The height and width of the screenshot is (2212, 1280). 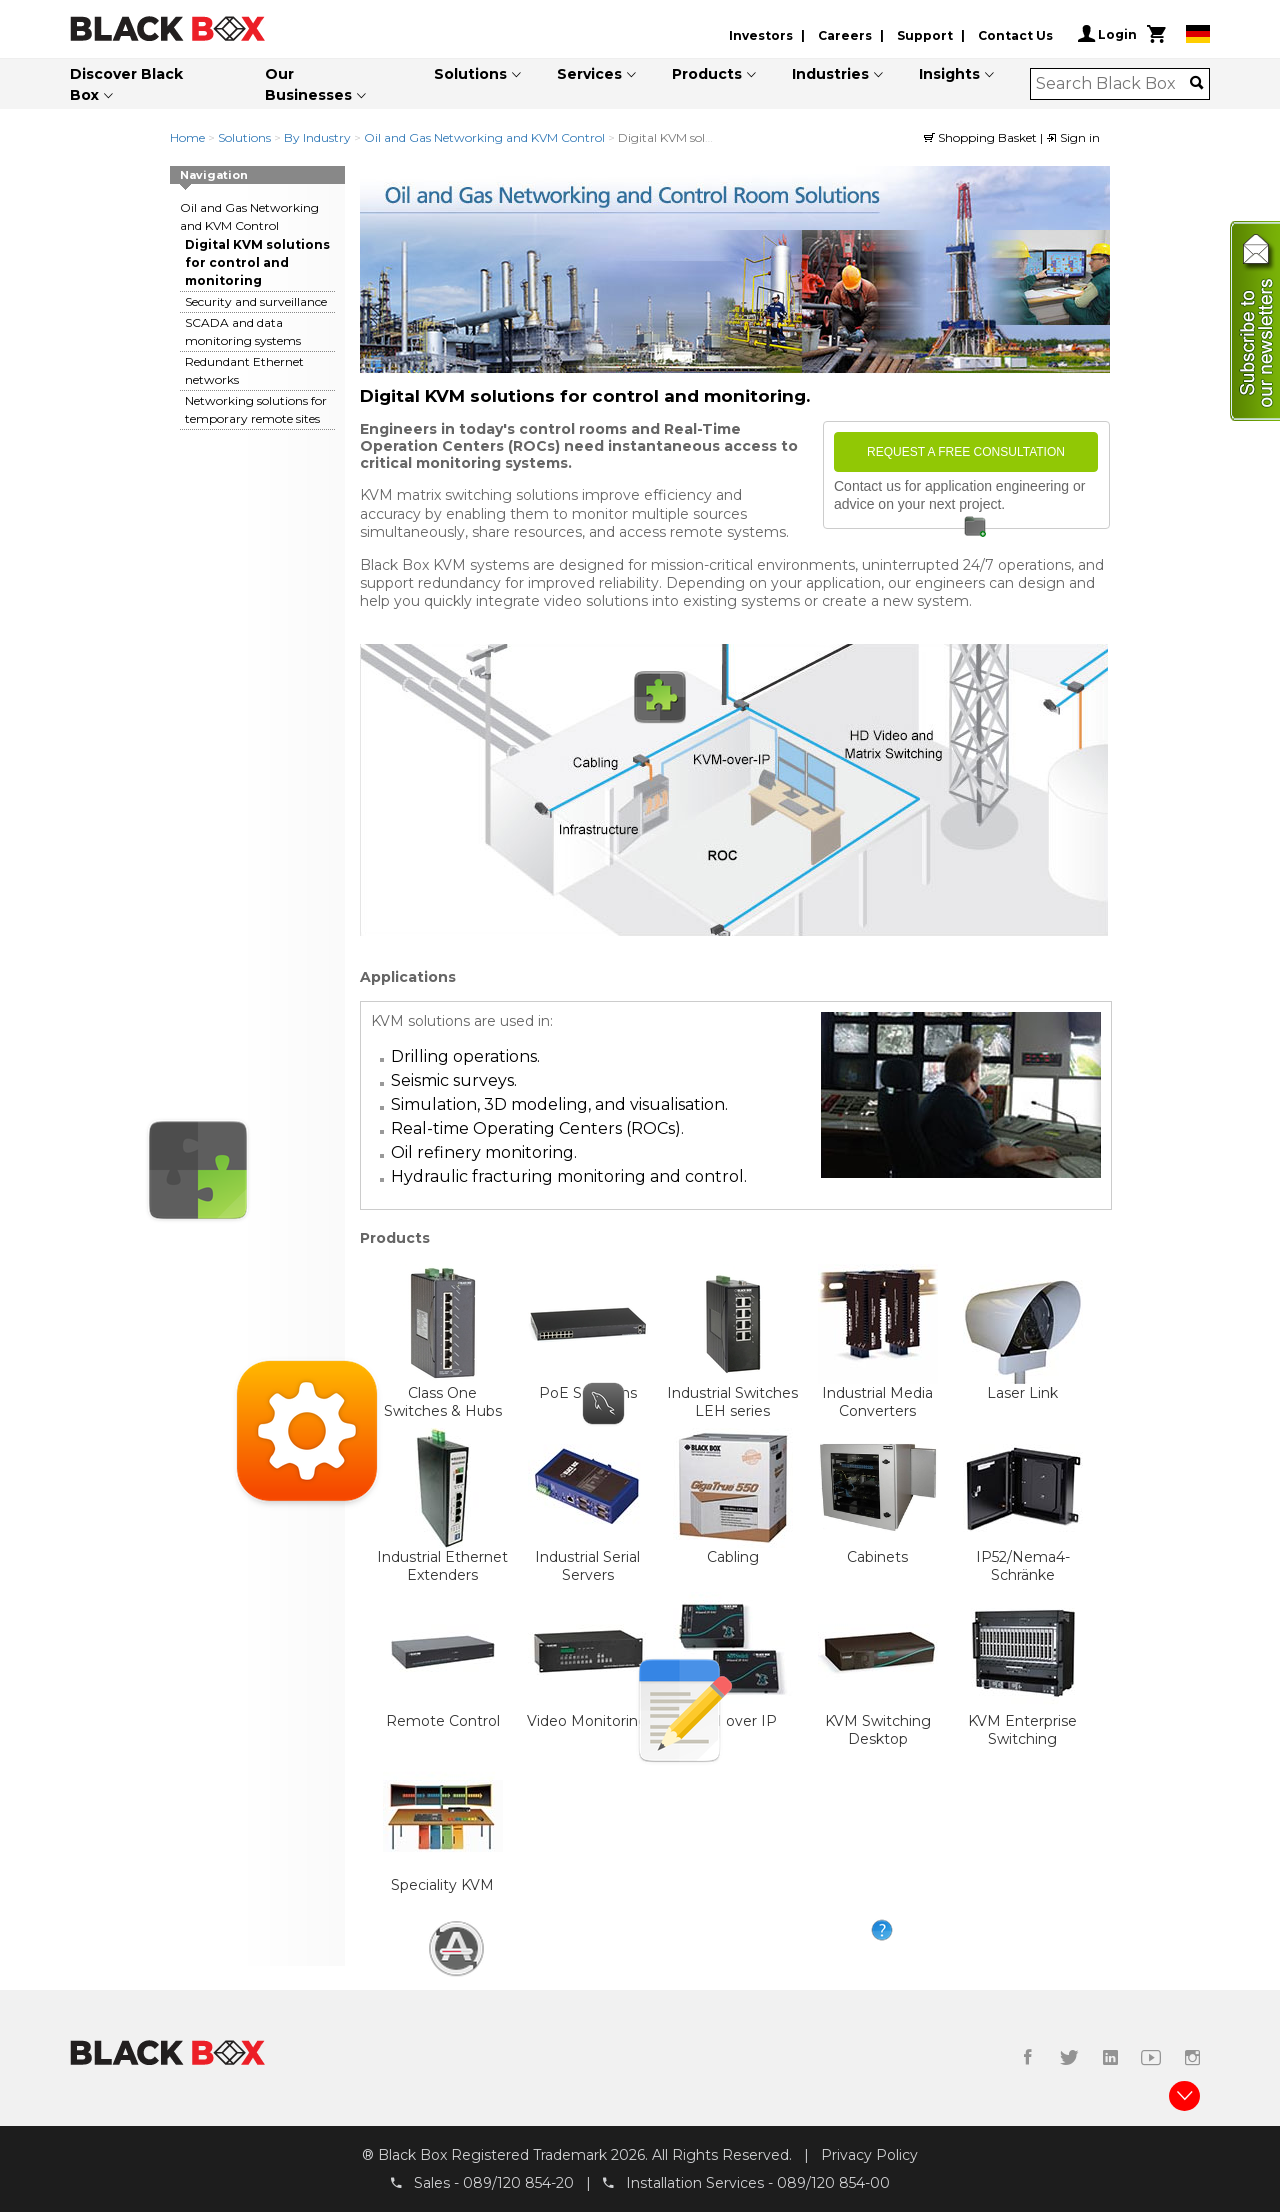 I want to click on browse or manage system add-ons, so click(x=660, y=697).